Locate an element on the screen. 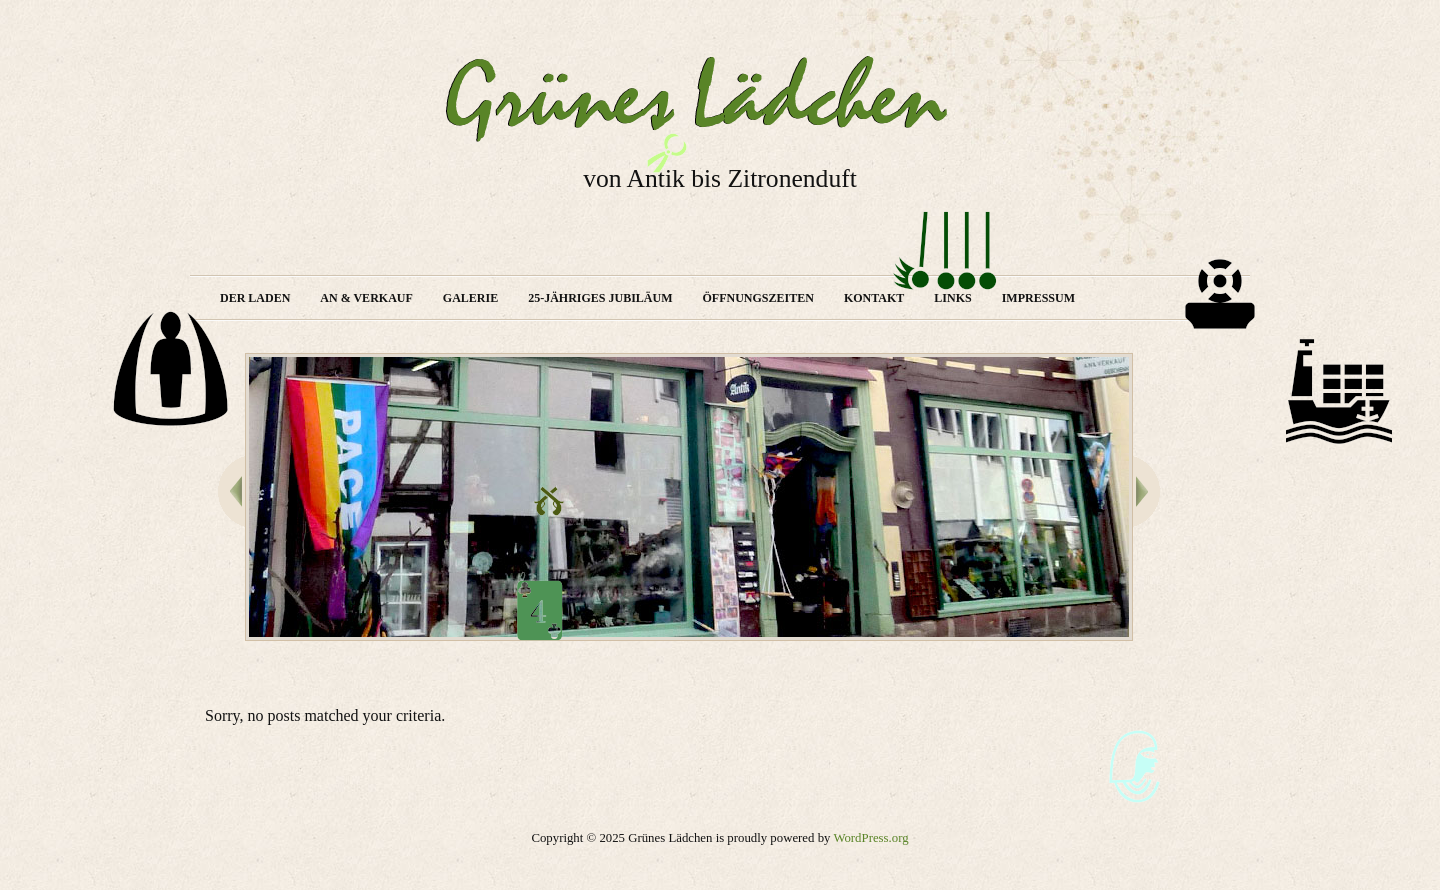  indicates a headshot kill or critical hit is located at coordinates (1220, 294).